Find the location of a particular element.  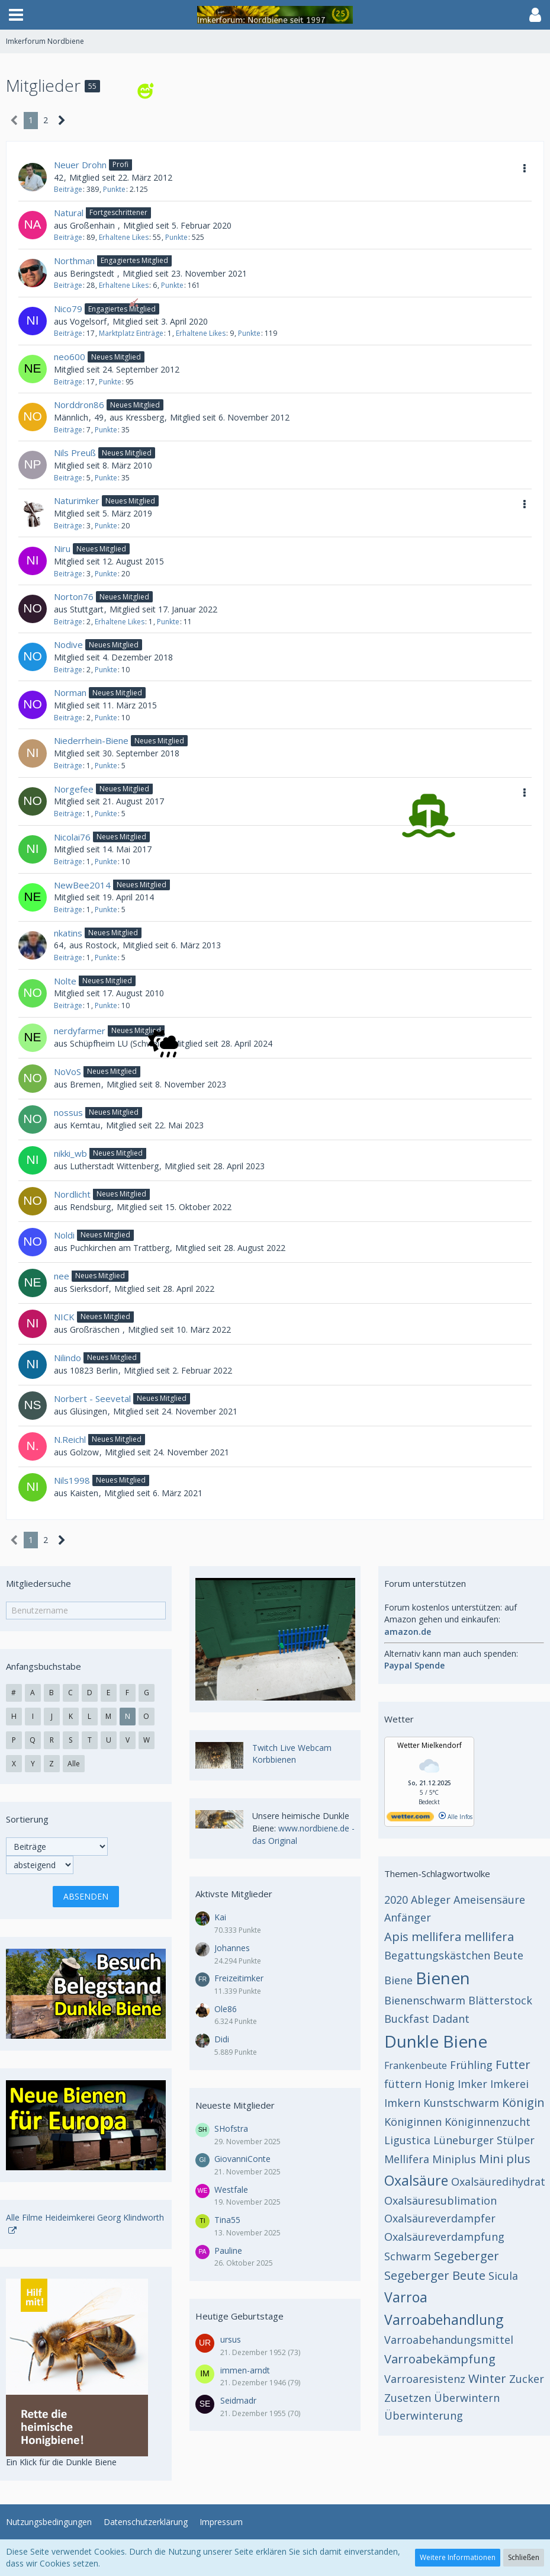

indicates nervous or awkward reaction is located at coordinates (145, 91).